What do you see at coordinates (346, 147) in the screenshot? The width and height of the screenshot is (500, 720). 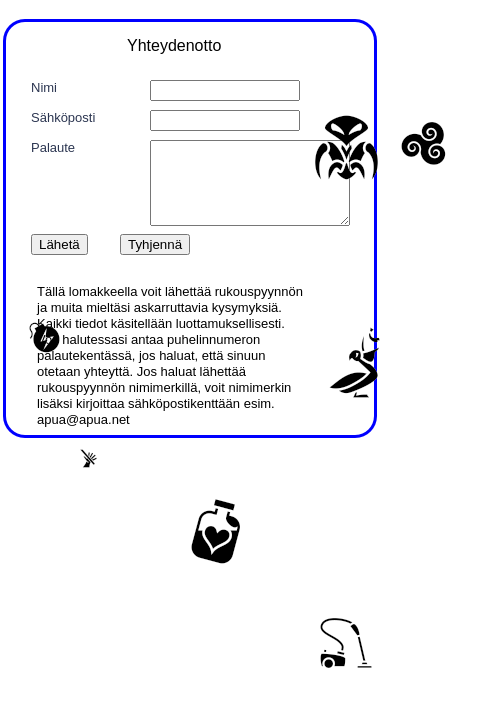 I see `indicates an alien or bug-type enemy` at bounding box center [346, 147].